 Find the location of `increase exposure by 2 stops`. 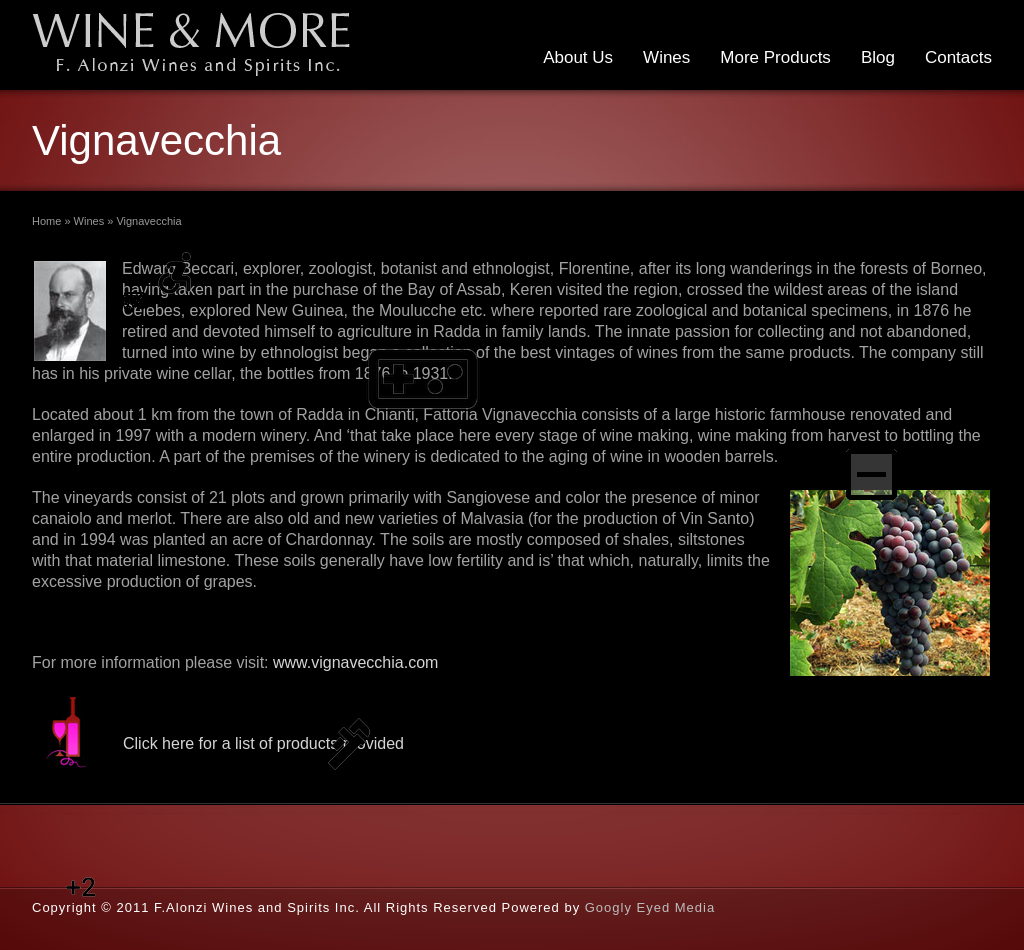

increase exposure by 2 stops is located at coordinates (80, 887).